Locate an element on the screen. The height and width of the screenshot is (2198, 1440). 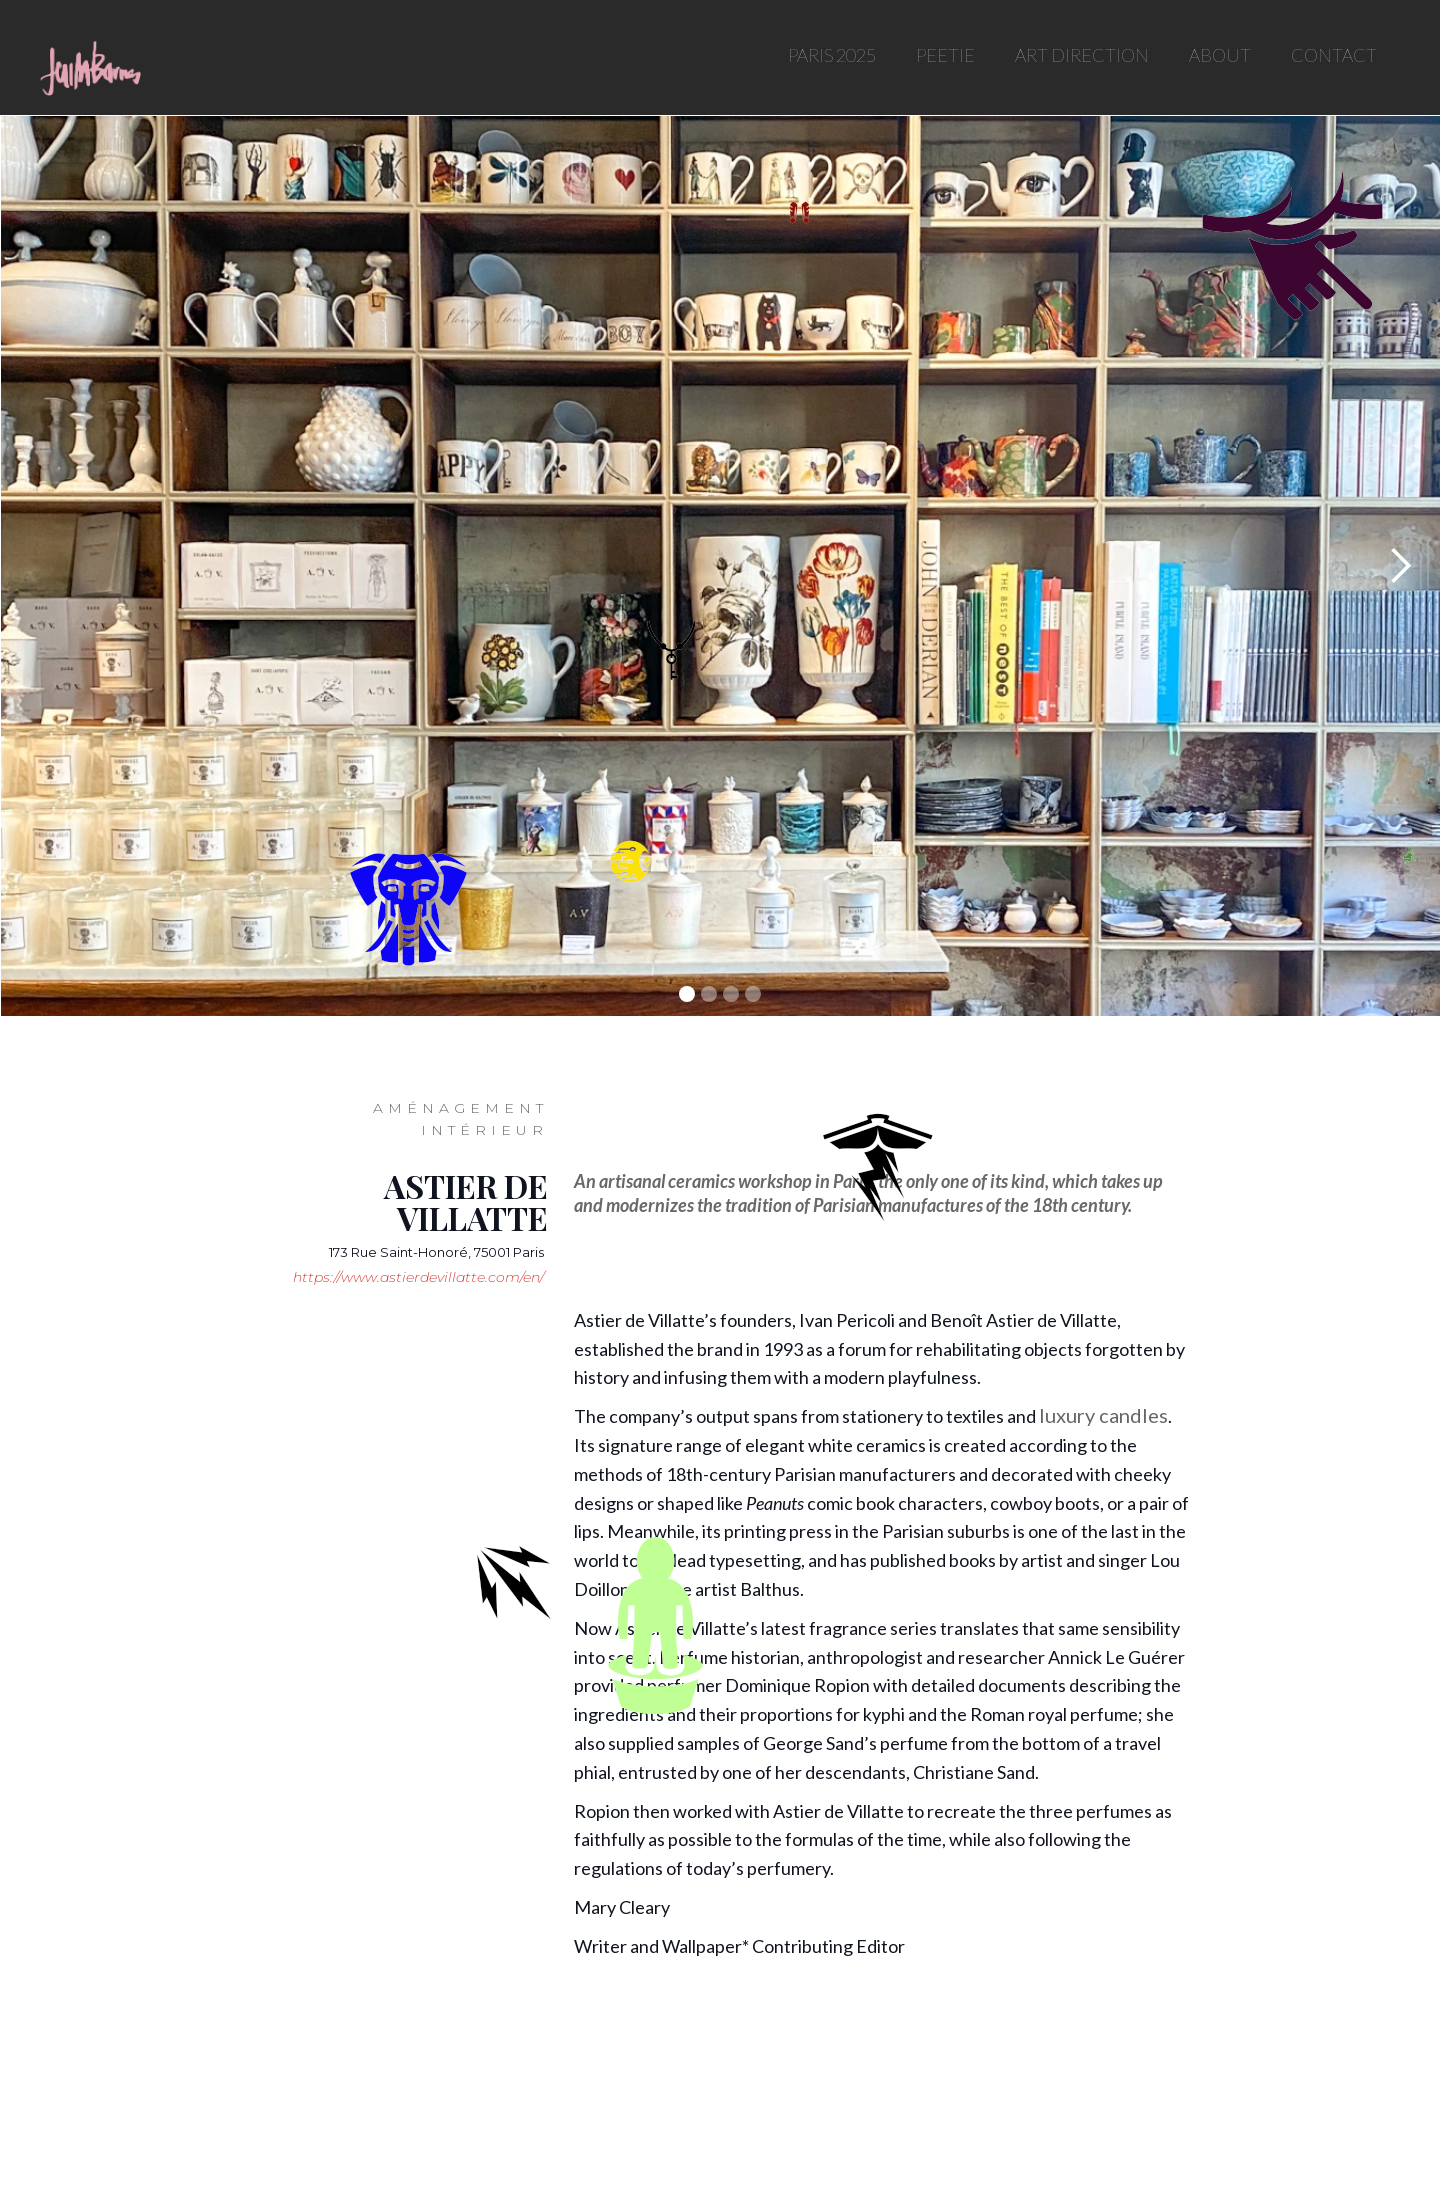
indicates item has been discarded or trashed is located at coordinates (1409, 854).